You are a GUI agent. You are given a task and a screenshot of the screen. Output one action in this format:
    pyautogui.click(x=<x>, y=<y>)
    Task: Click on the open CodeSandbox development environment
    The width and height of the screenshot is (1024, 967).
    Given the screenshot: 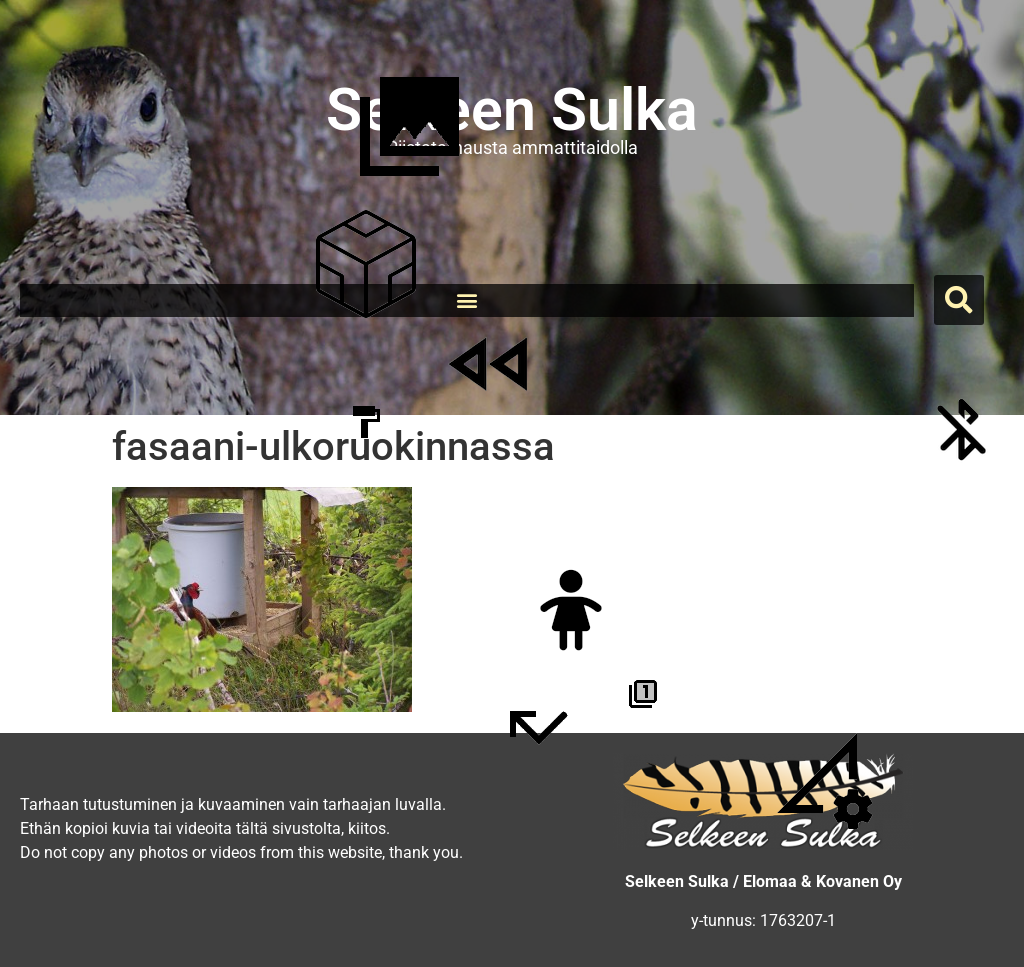 What is the action you would take?
    pyautogui.click(x=366, y=264)
    